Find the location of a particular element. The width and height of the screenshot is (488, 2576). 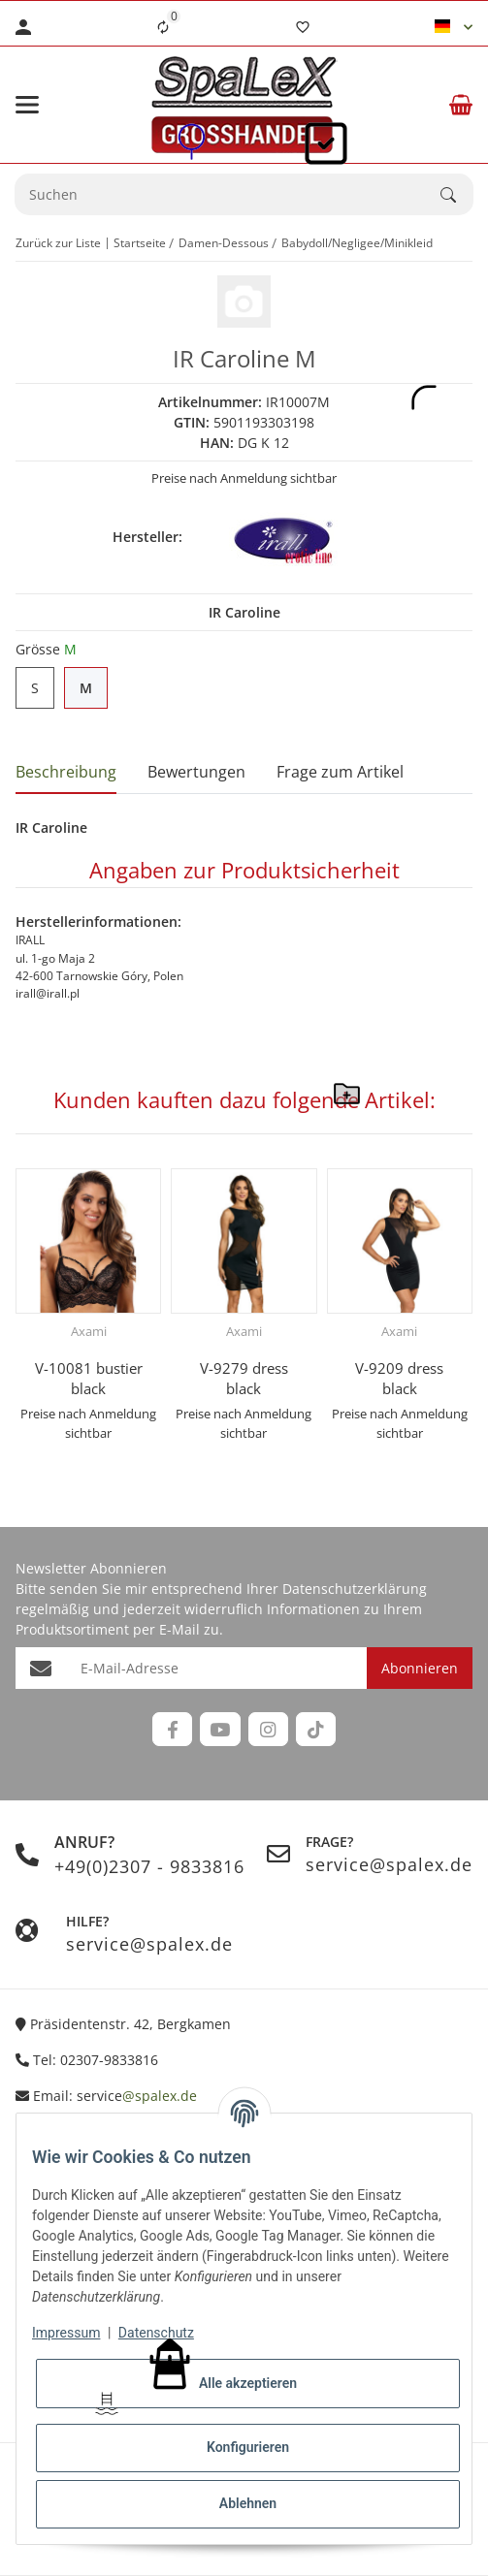

select neuter or non-binary gender option is located at coordinates (191, 141).